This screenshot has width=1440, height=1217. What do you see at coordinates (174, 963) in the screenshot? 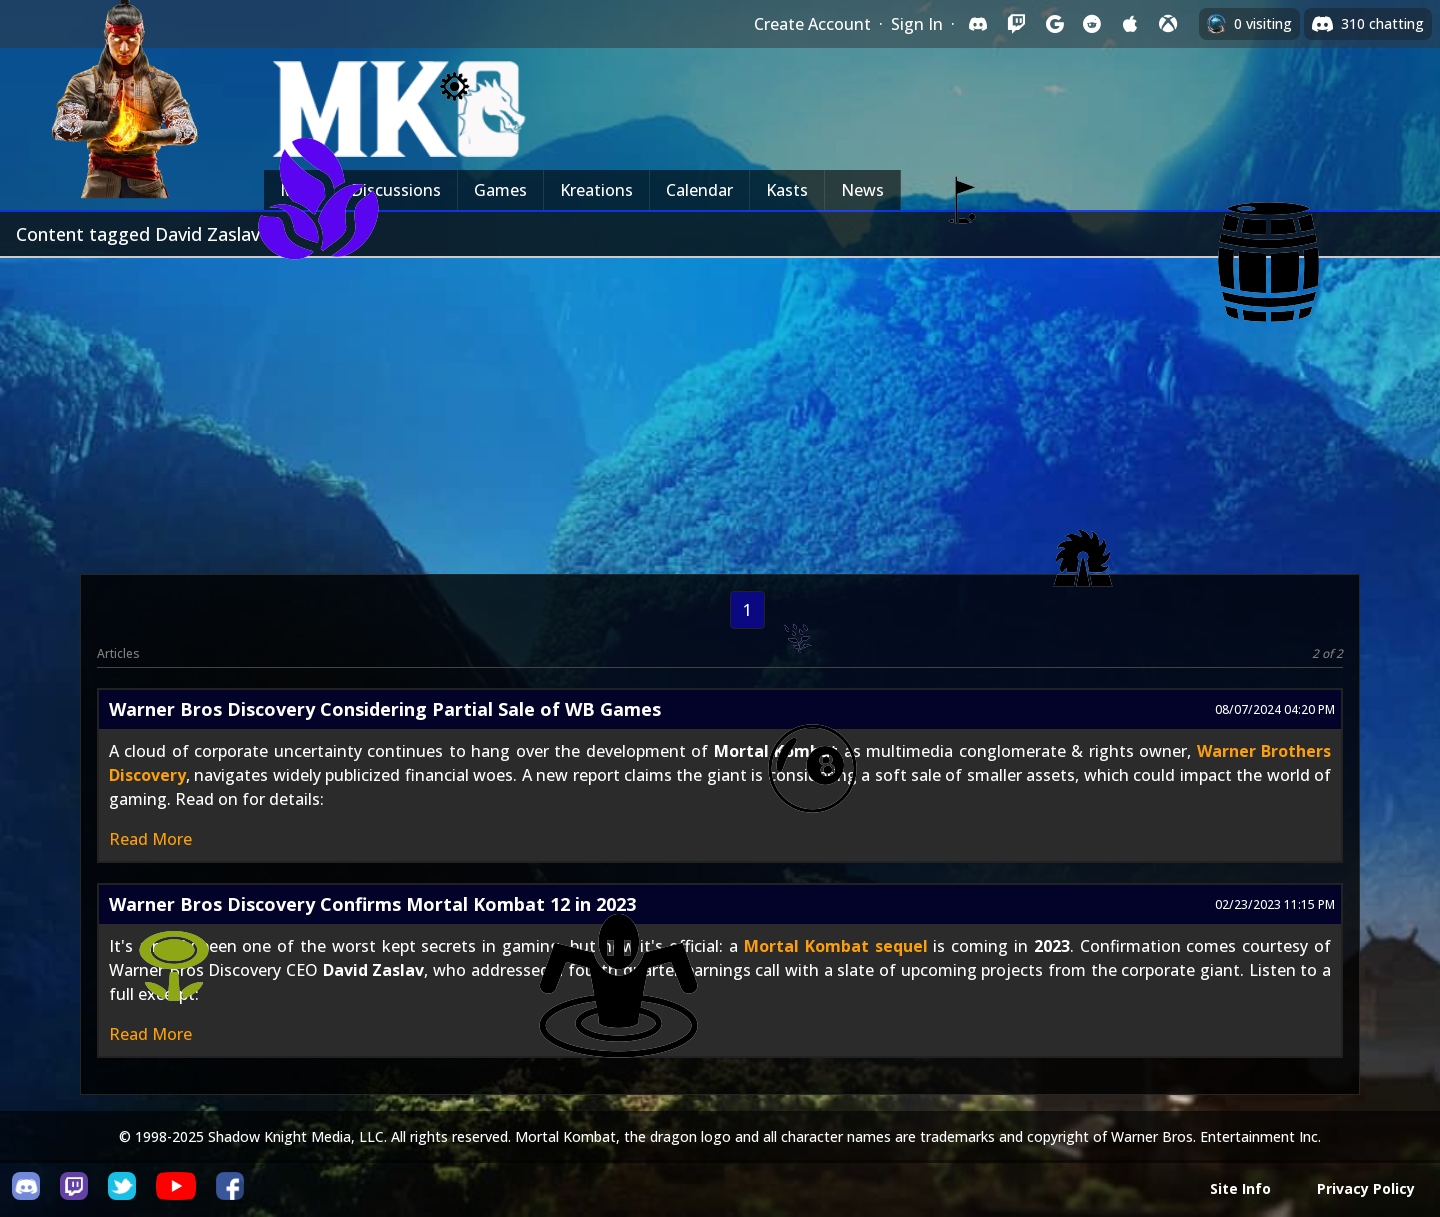
I see `collect a power-up or special ability` at bounding box center [174, 963].